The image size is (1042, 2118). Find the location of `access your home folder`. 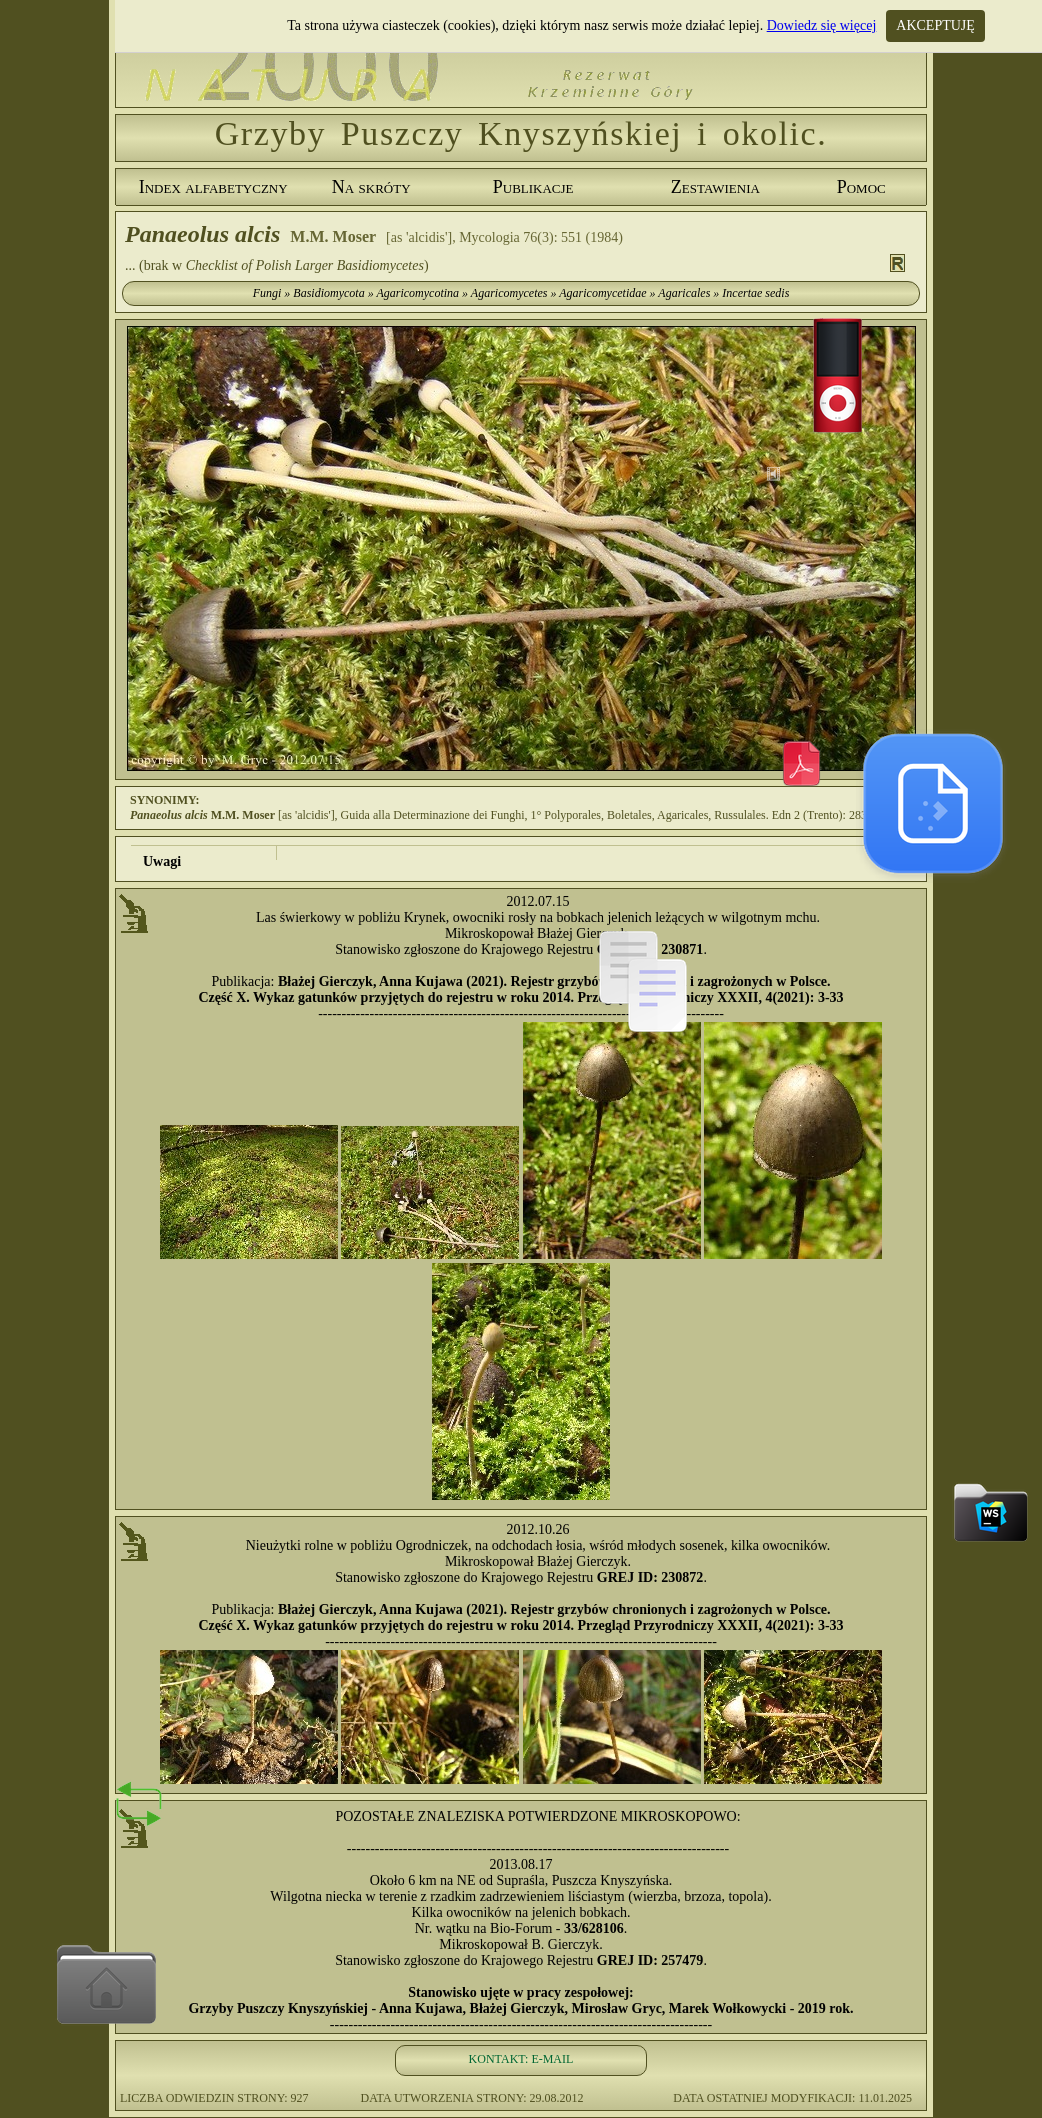

access your home folder is located at coordinates (106, 1984).